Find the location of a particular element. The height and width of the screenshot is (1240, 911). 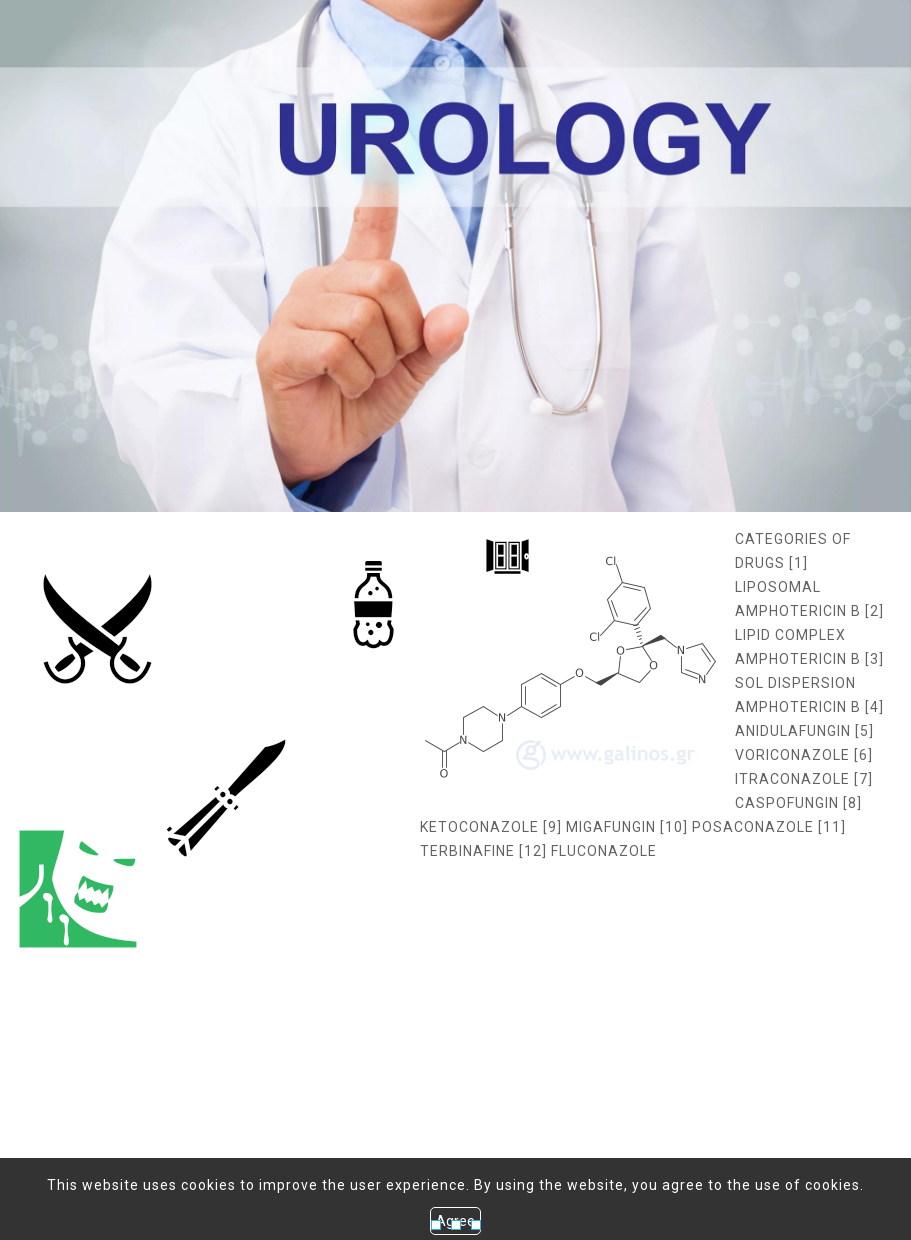

vampire bite attack action in a game is located at coordinates (78, 889).